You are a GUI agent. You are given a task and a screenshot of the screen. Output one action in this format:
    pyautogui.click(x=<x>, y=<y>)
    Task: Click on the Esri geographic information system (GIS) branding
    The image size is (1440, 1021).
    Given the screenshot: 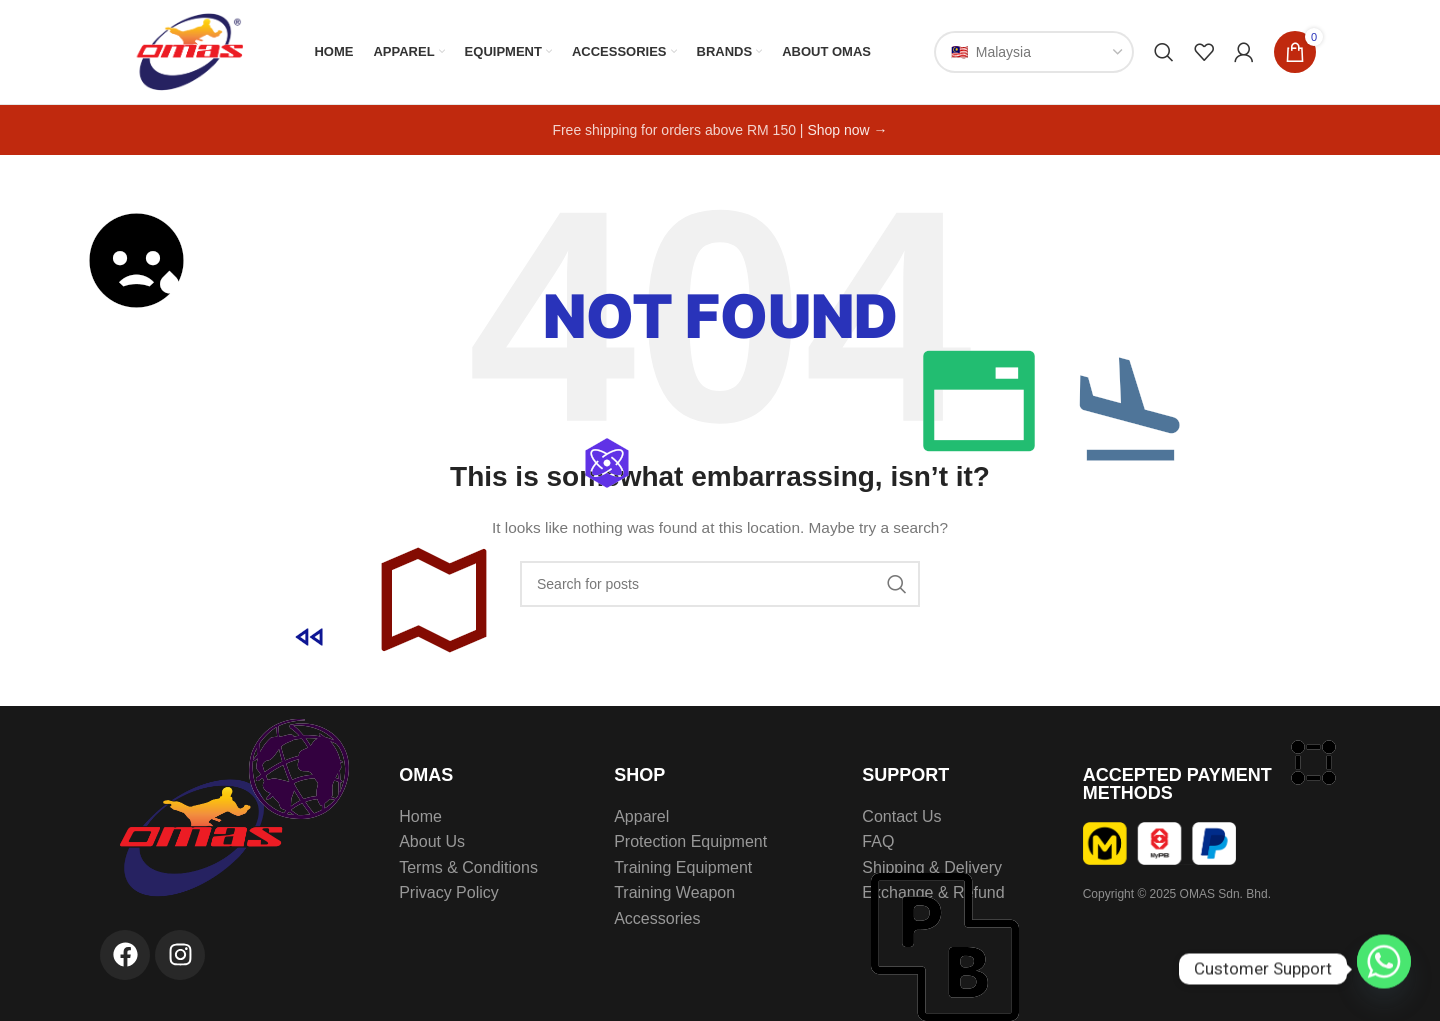 What is the action you would take?
    pyautogui.click(x=299, y=769)
    